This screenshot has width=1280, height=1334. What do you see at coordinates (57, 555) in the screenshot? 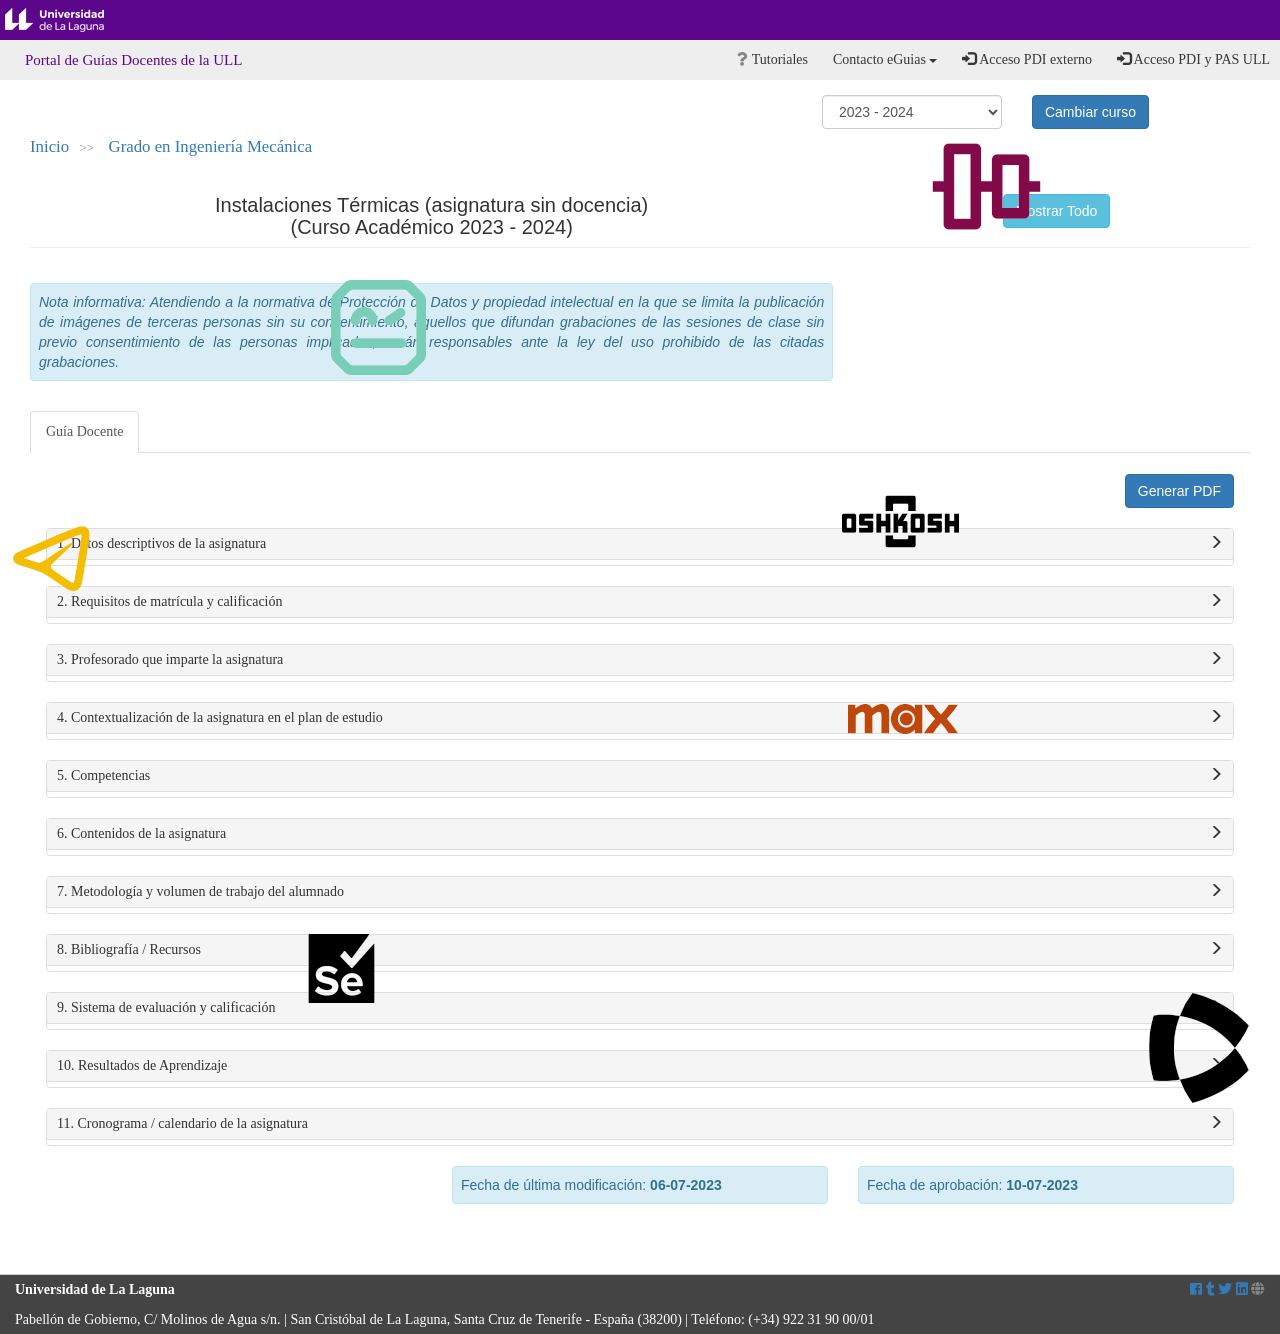
I see `open telegram messaging app` at bounding box center [57, 555].